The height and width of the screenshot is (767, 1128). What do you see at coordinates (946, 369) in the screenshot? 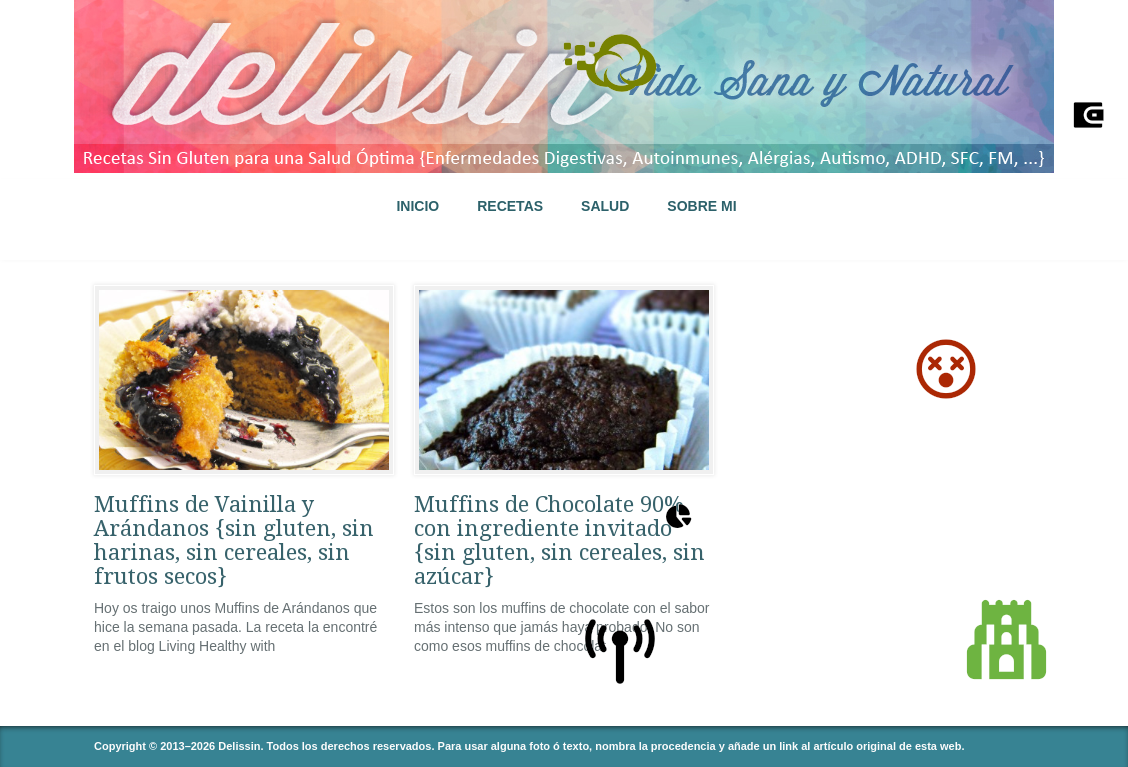
I see `indicates an error or system crash` at bounding box center [946, 369].